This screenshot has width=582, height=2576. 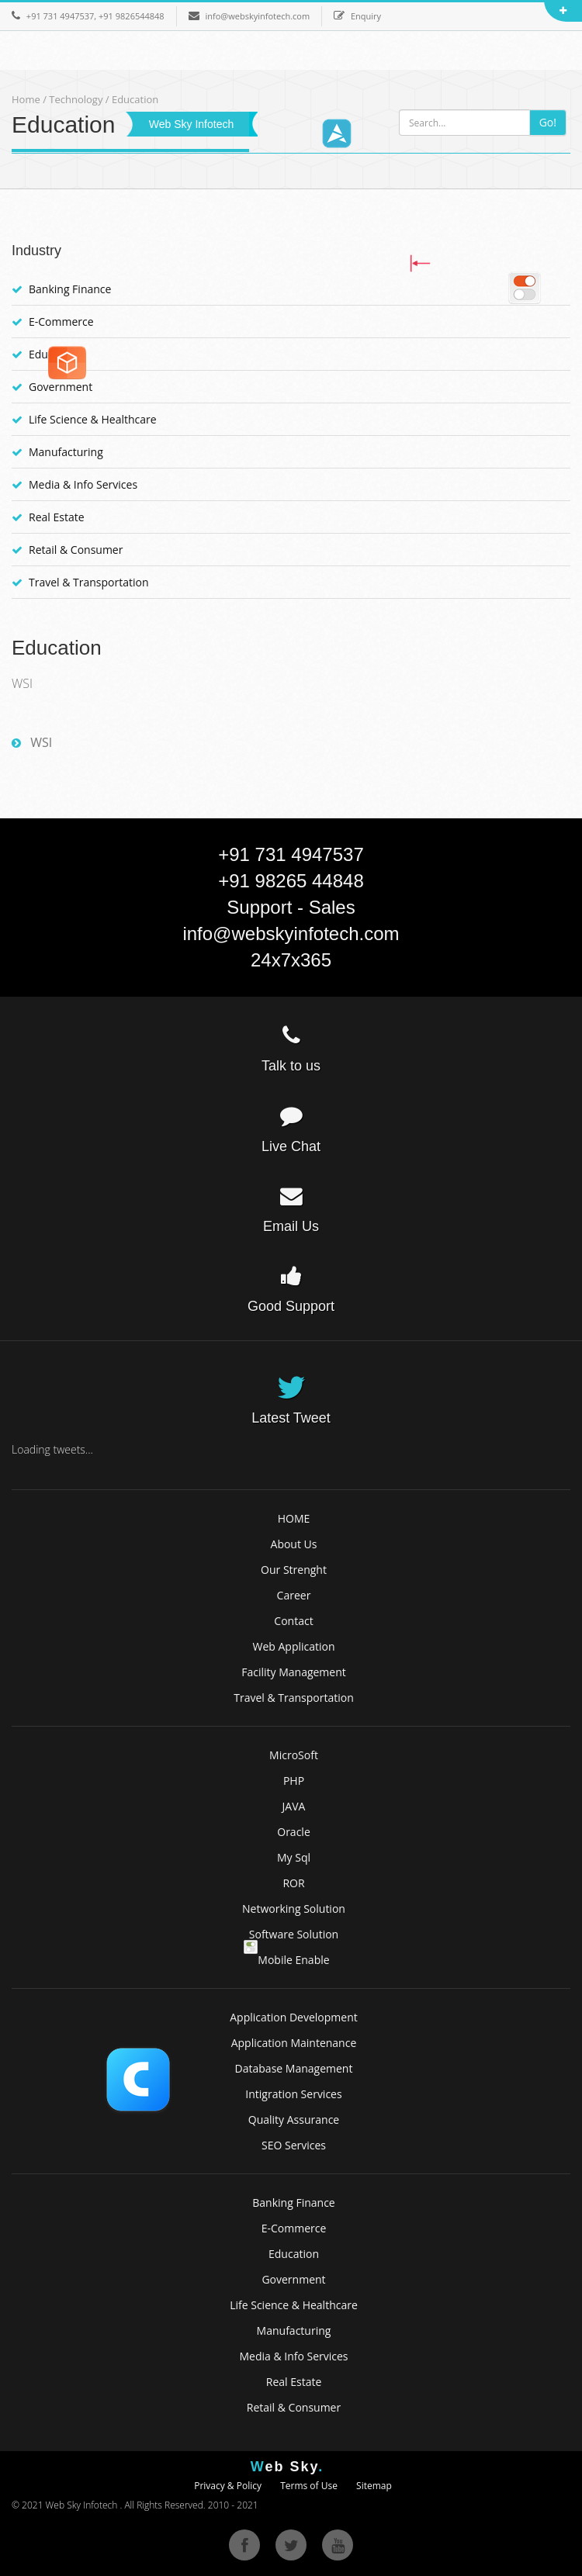 What do you see at coordinates (251, 1947) in the screenshot?
I see `open system tweaks or settings customization` at bounding box center [251, 1947].